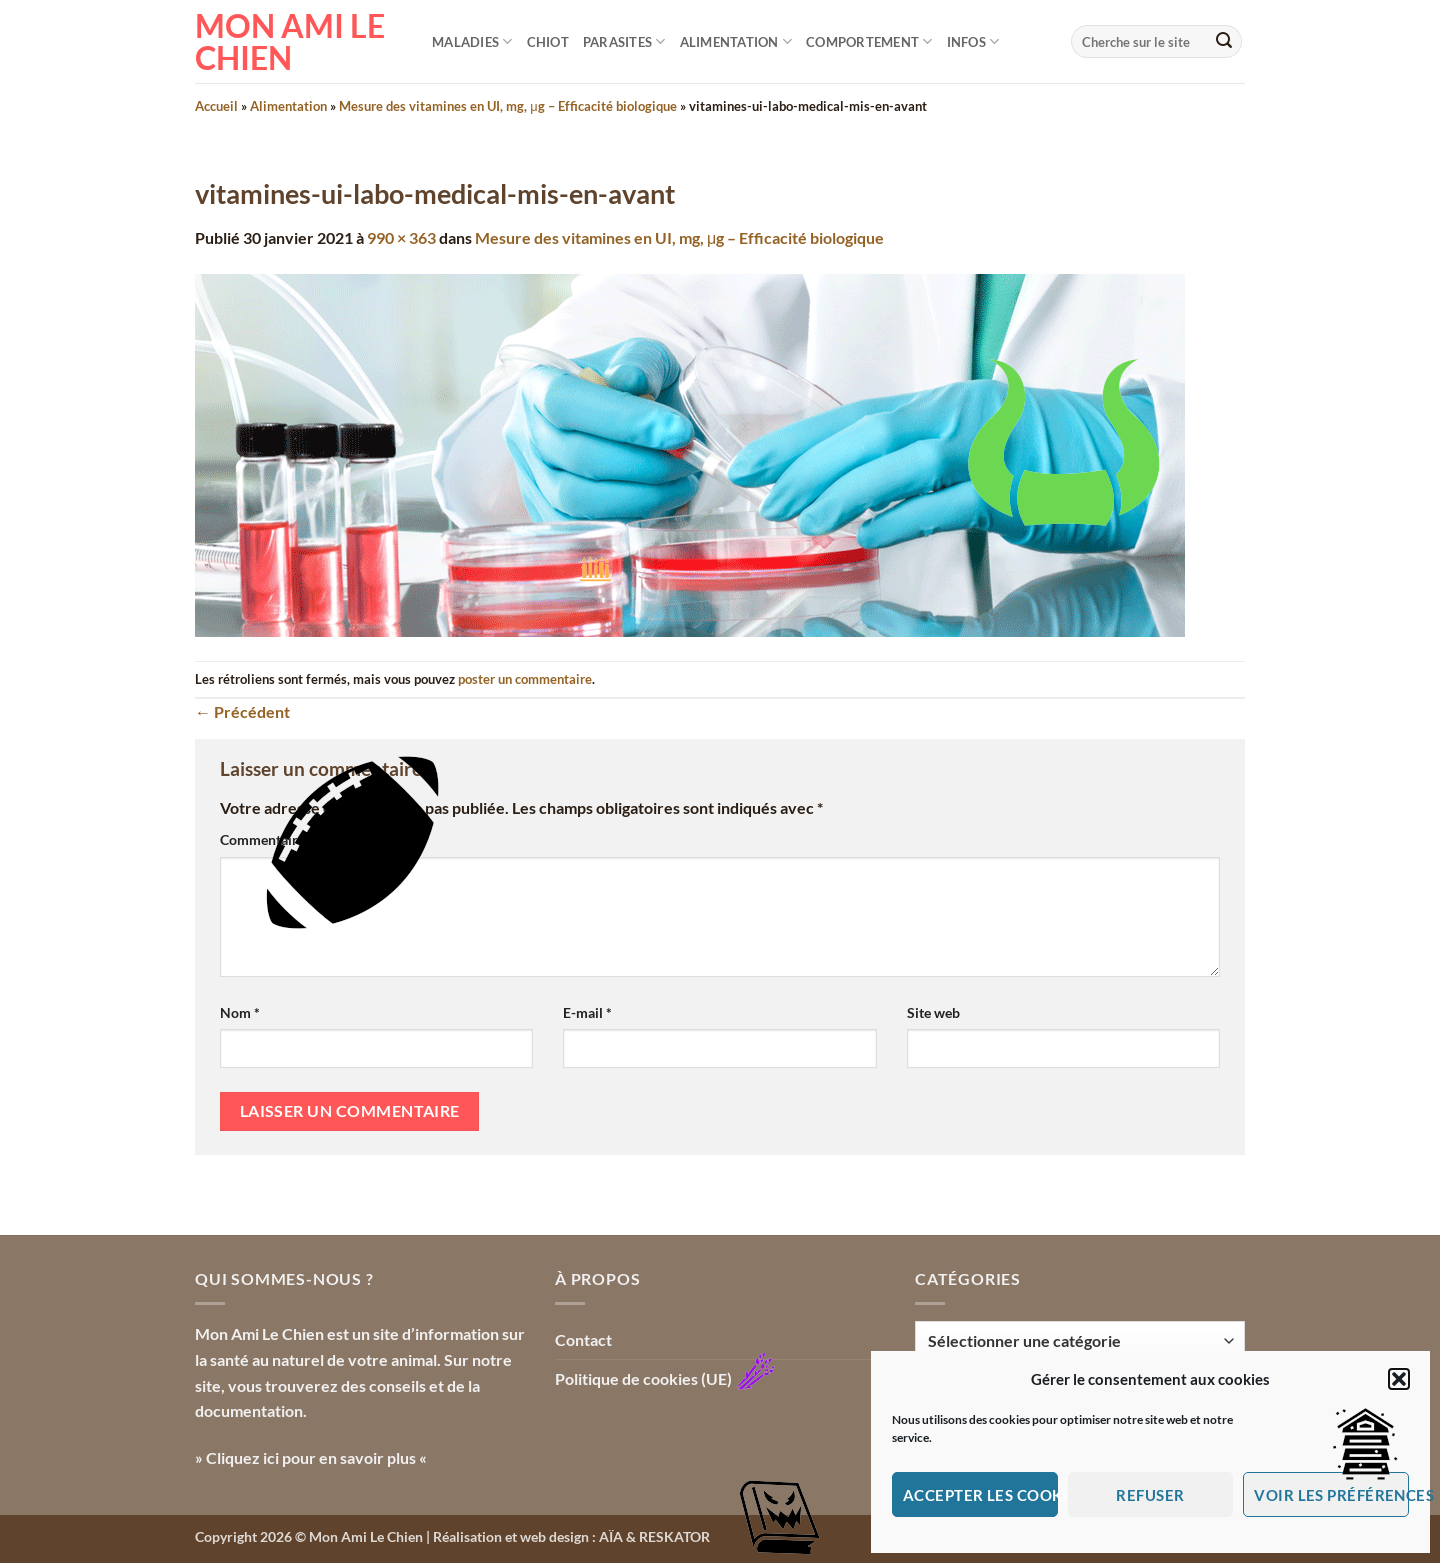 This screenshot has height=1563, width=1440. What do you see at coordinates (756, 1371) in the screenshot?
I see `select asparagus as an ingredient` at bounding box center [756, 1371].